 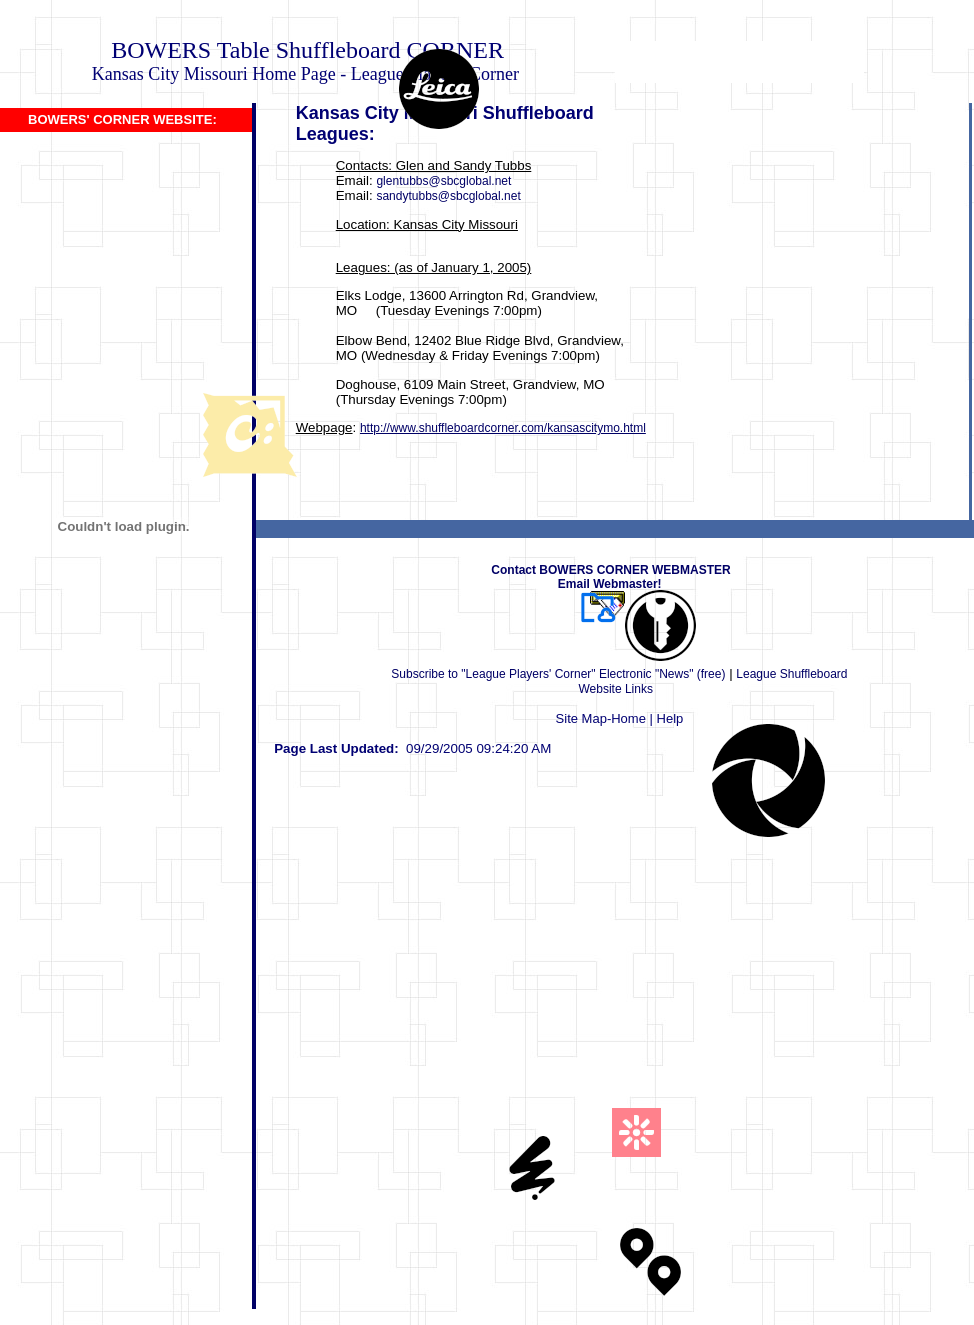 What do you see at coordinates (597, 607) in the screenshot?
I see `access cloud-synced files and folders` at bounding box center [597, 607].